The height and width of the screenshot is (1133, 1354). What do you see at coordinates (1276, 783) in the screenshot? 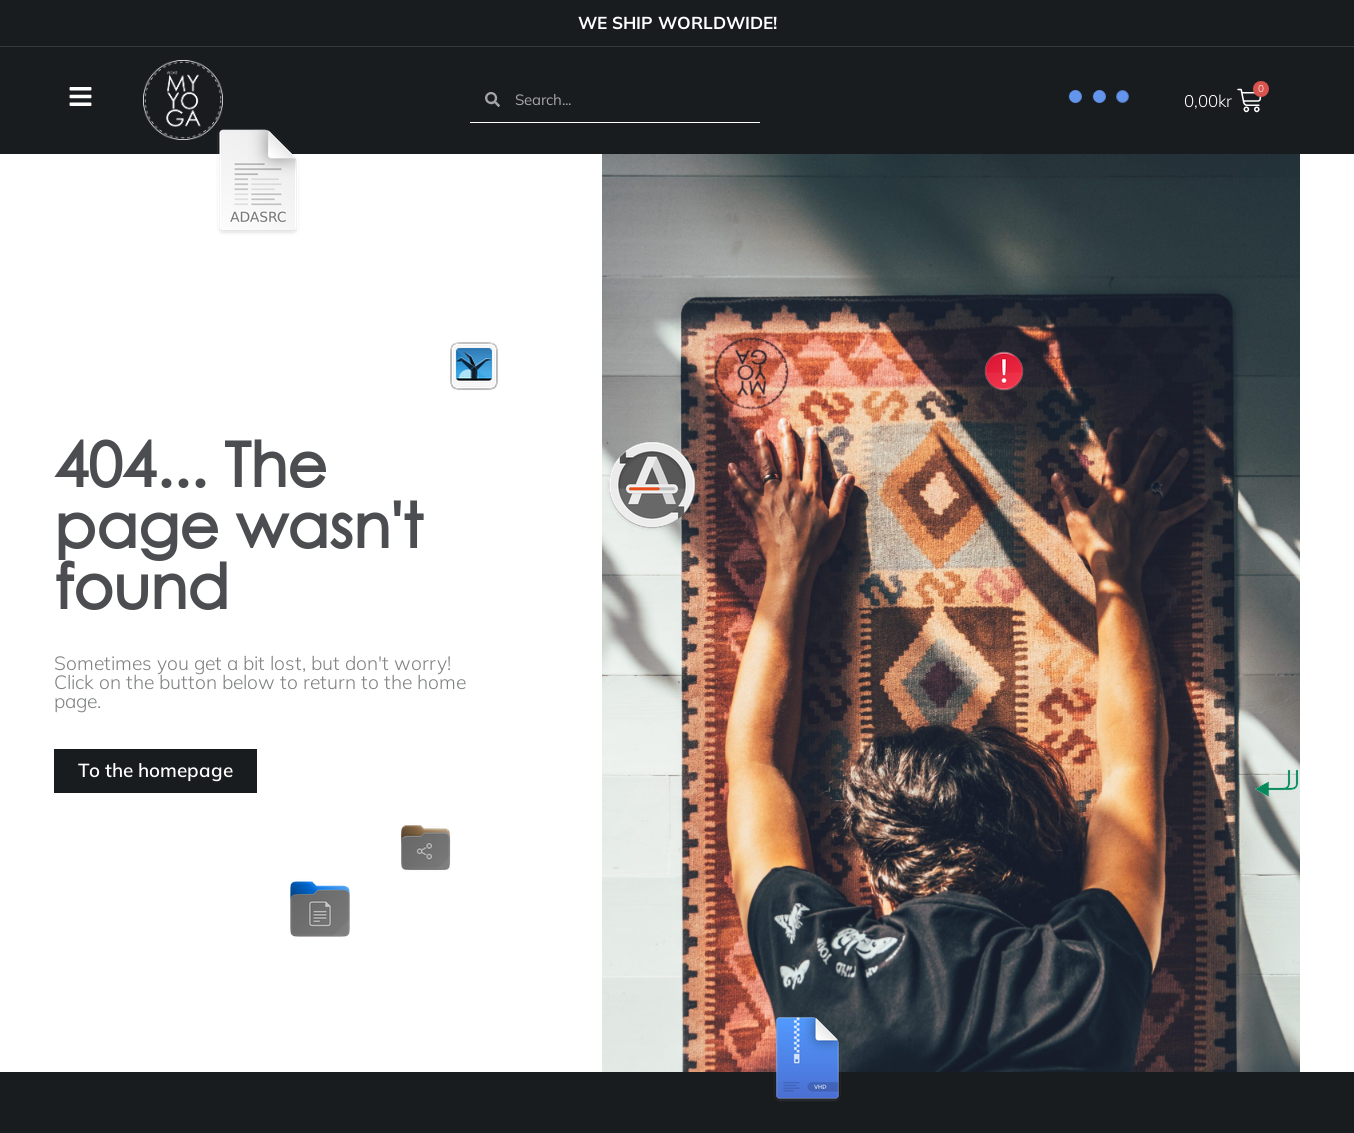
I see `reply all to an email message` at bounding box center [1276, 783].